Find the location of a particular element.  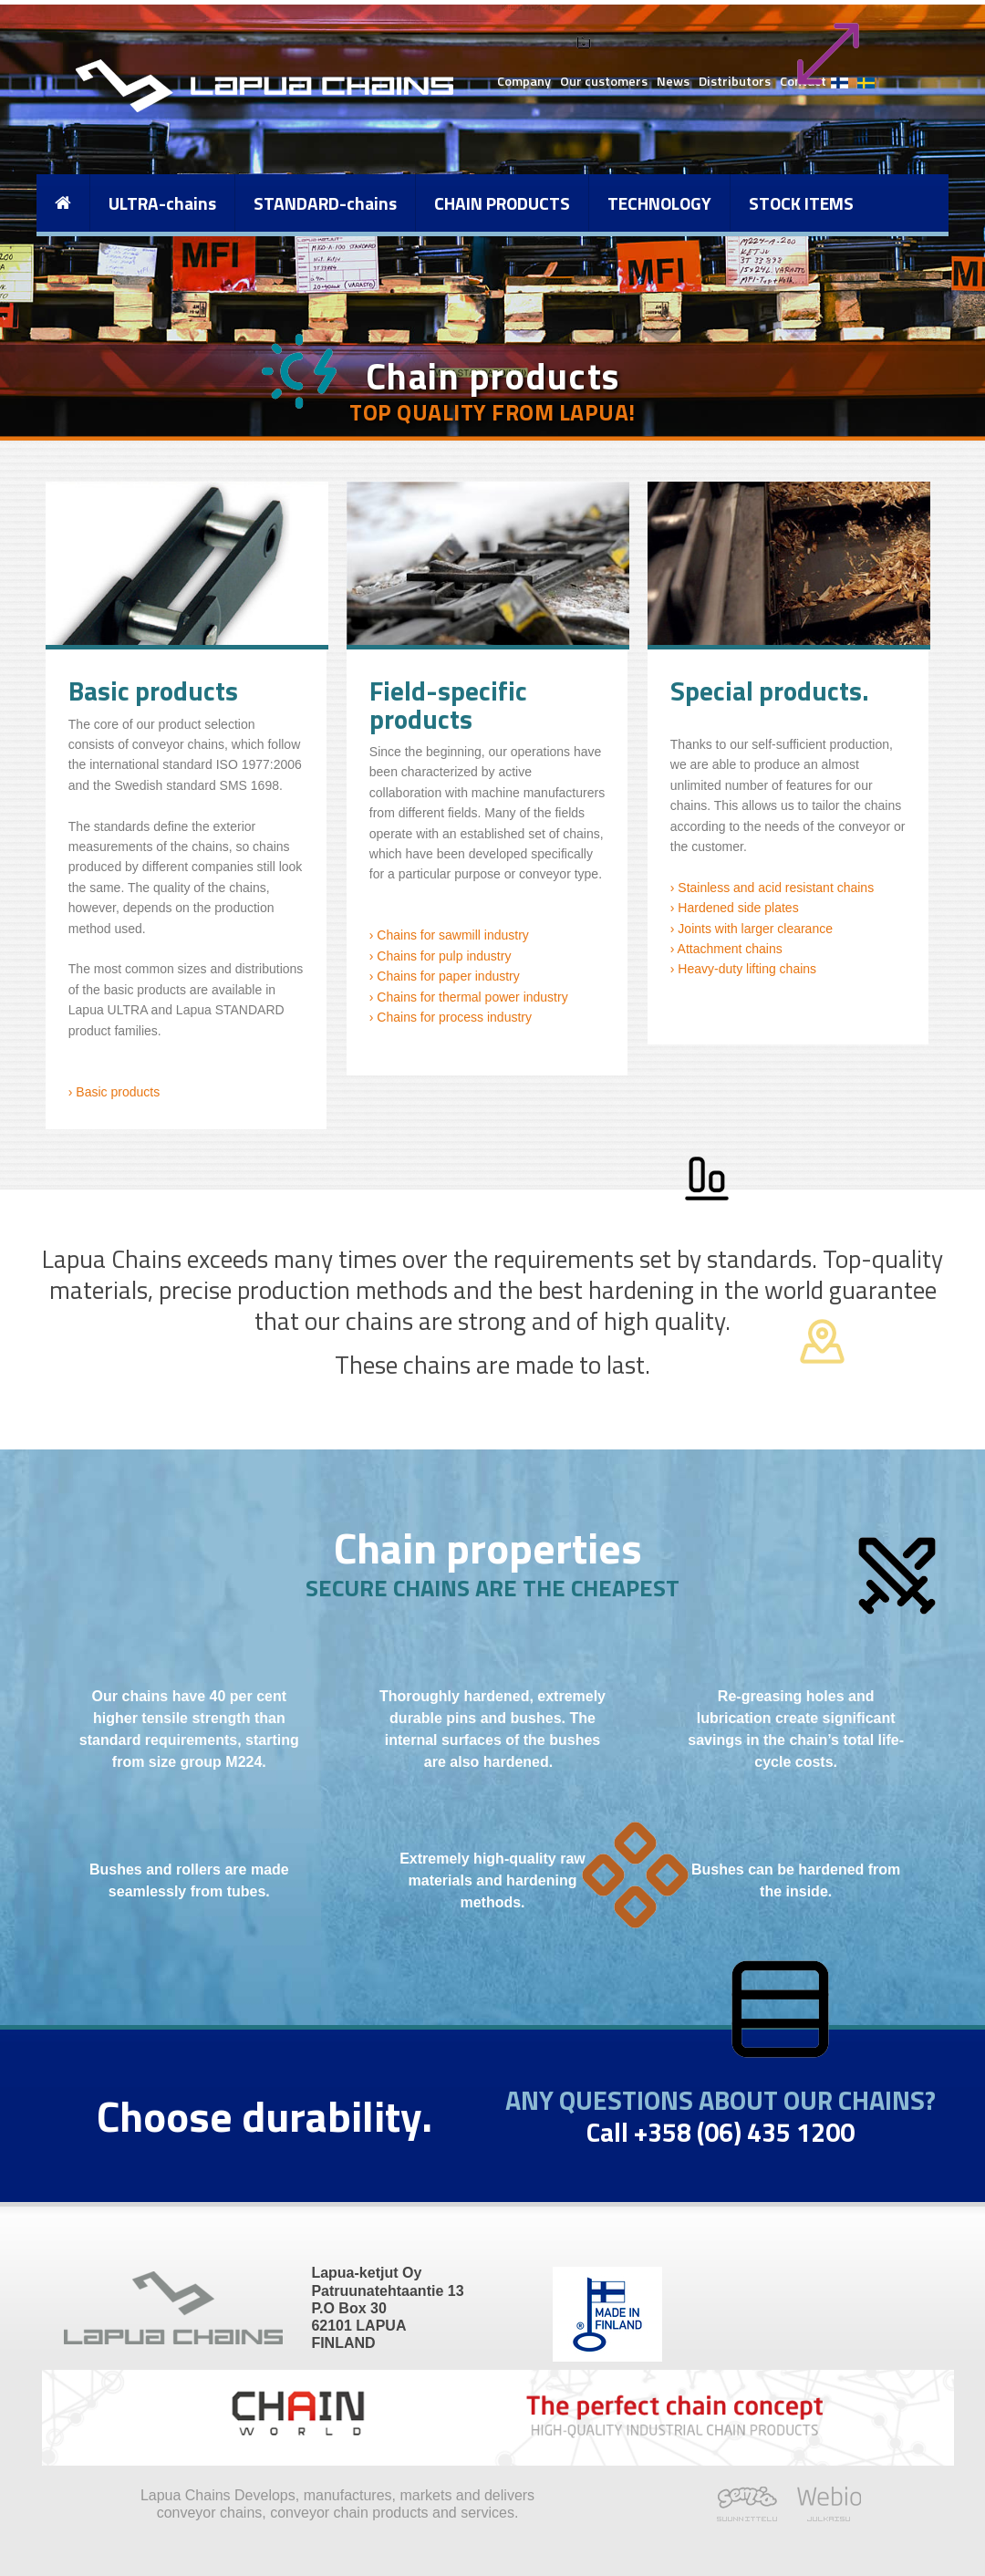

download to folder is located at coordinates (584, 43).